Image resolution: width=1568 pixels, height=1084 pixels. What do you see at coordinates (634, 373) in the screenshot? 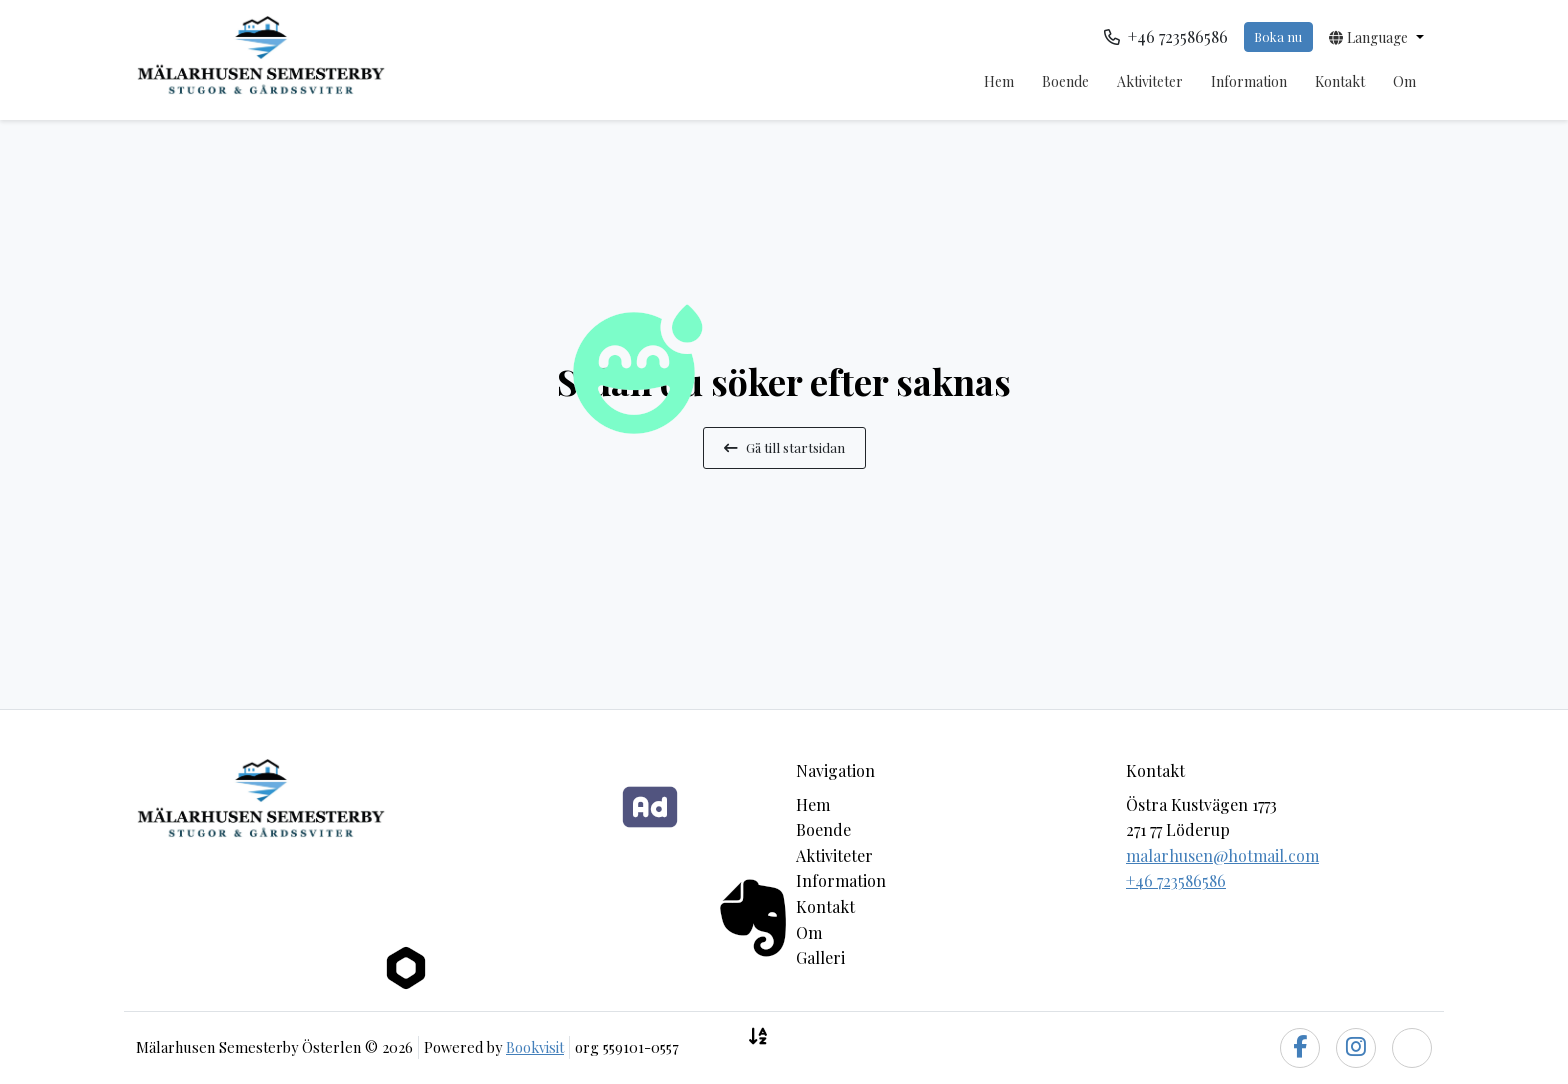
I see `indicates nervous or awkward reaction` at bounding box center [634, 373].